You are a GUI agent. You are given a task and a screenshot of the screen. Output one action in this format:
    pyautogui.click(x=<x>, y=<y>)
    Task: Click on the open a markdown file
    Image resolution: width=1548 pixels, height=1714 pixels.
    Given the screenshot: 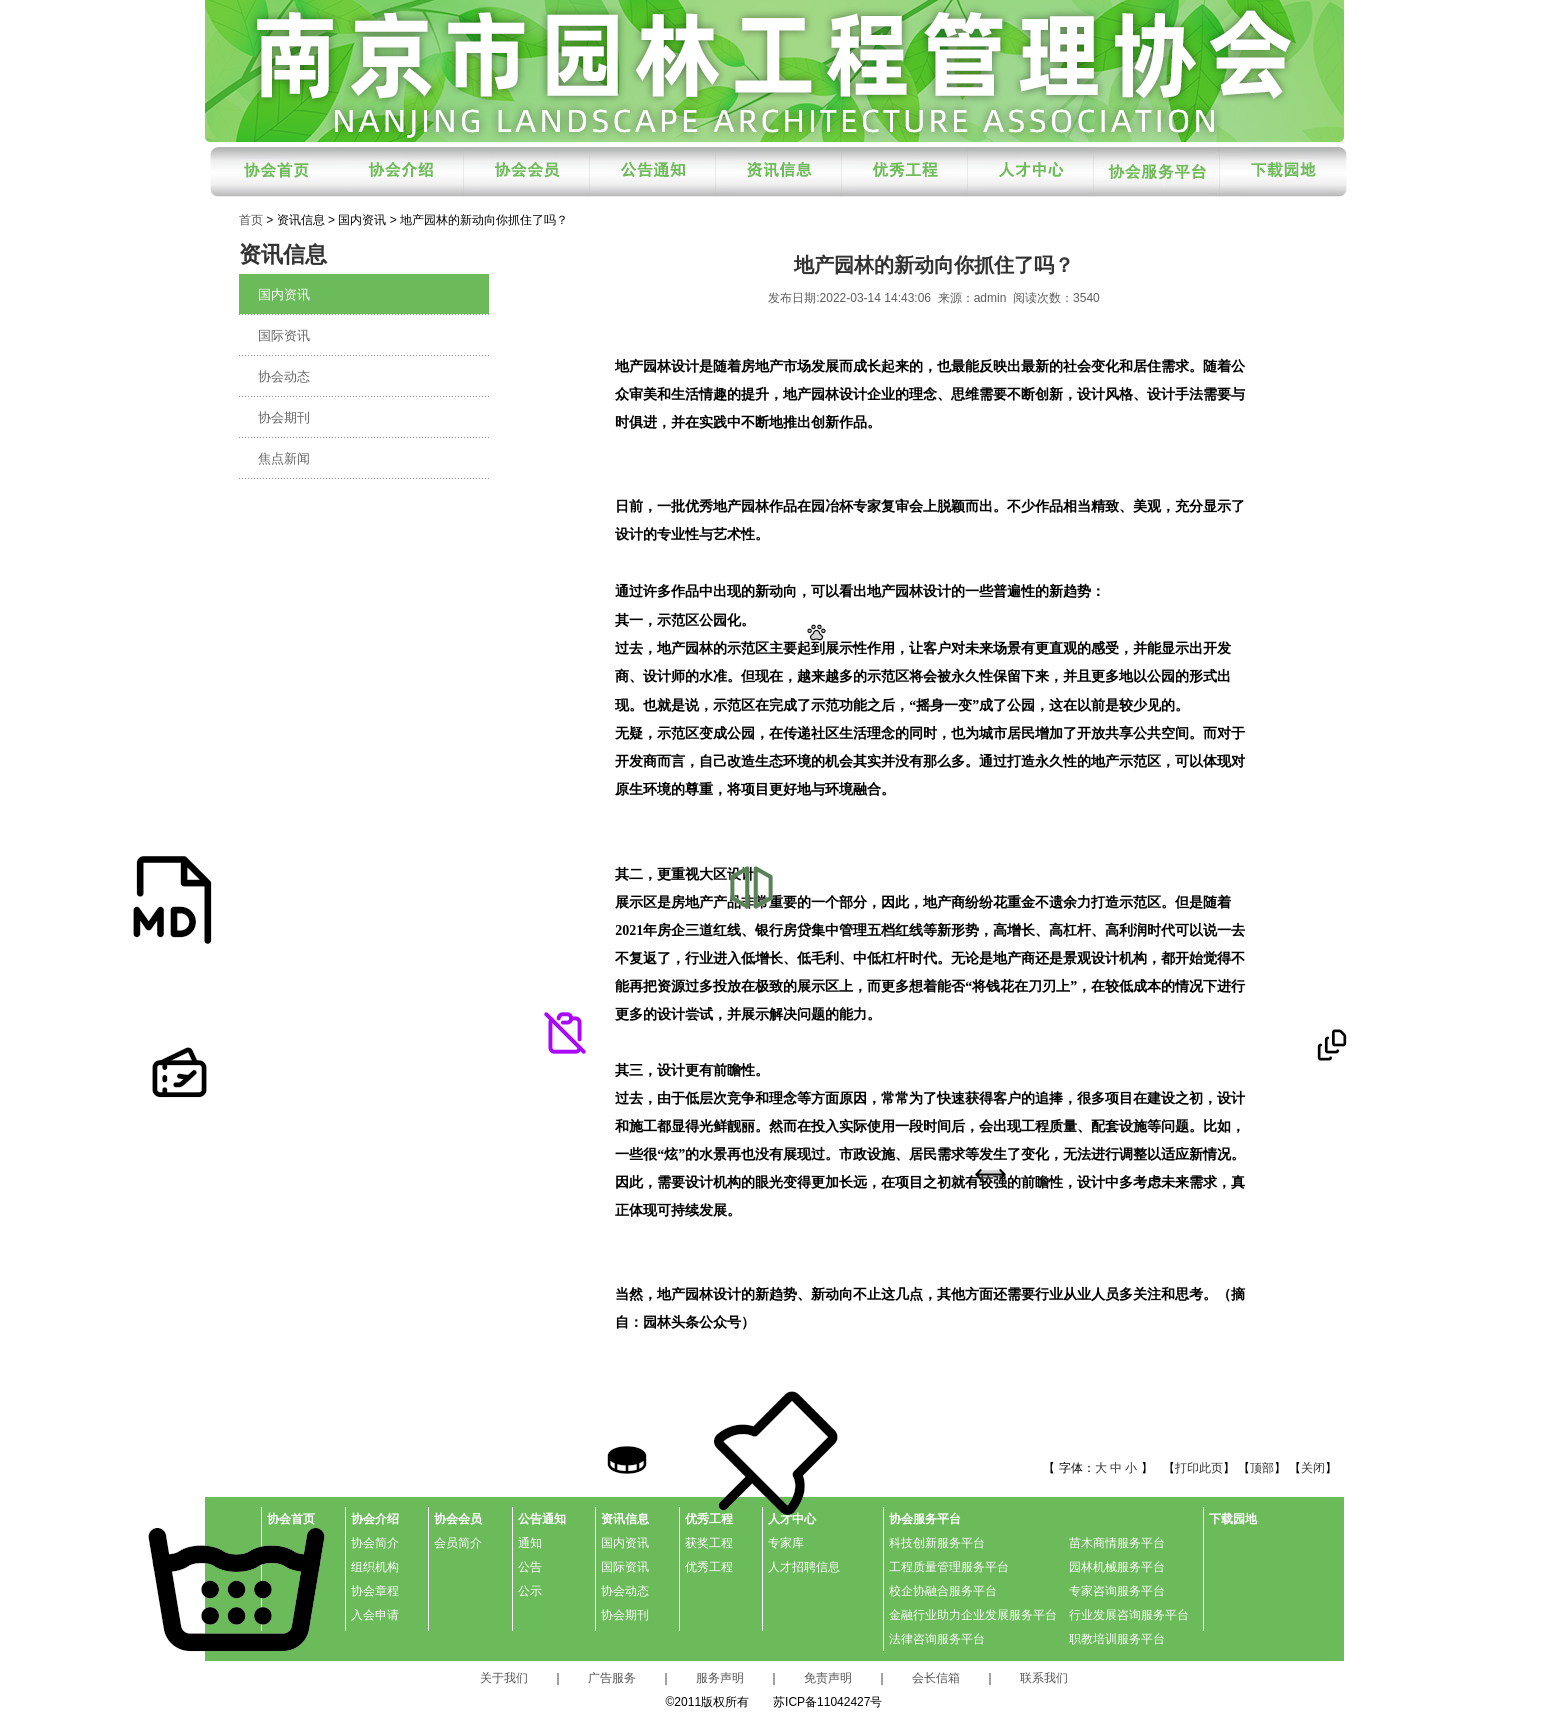 What is the action you would take?
    pyautogui.click(x=174, y=900)
    